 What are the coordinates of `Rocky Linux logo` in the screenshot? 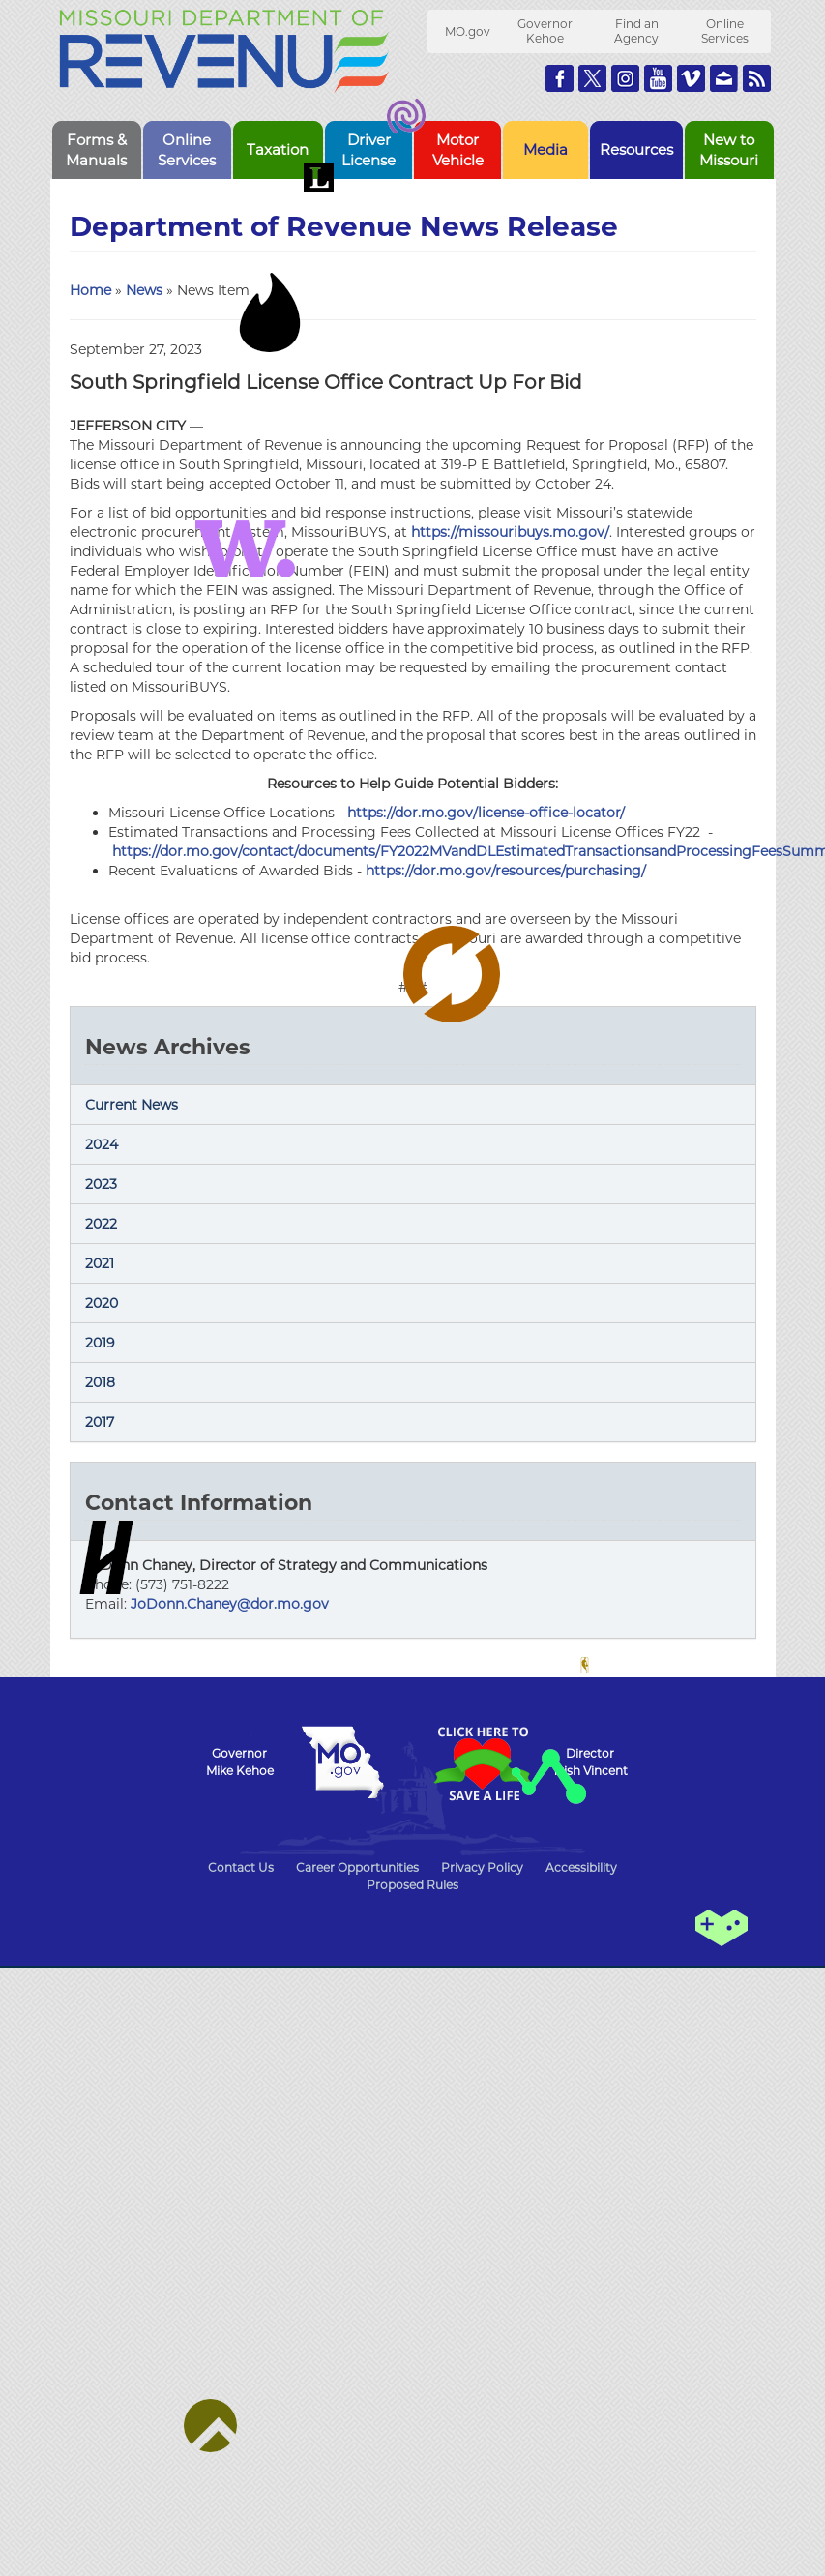 It's located at (210, 2425).